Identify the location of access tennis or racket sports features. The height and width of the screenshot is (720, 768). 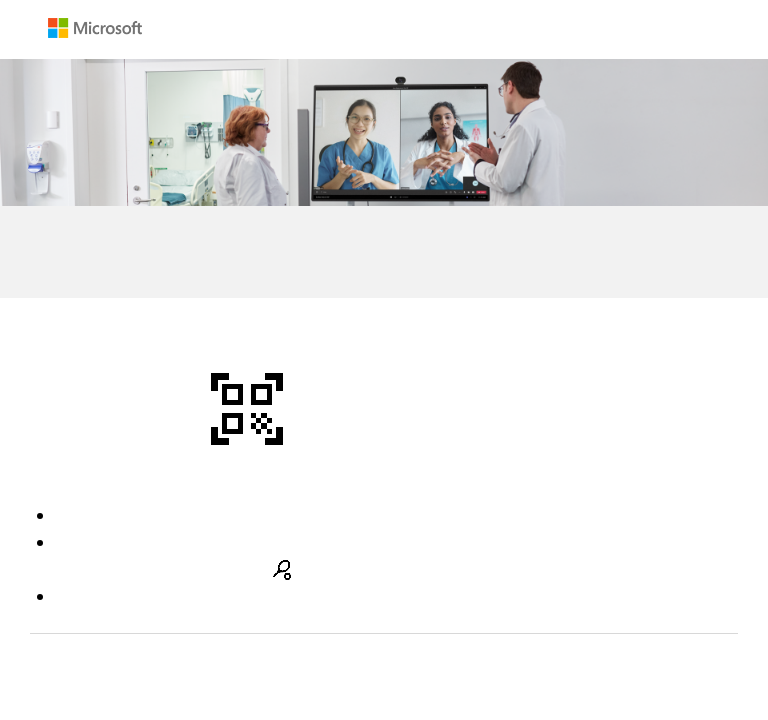
(282, 570).